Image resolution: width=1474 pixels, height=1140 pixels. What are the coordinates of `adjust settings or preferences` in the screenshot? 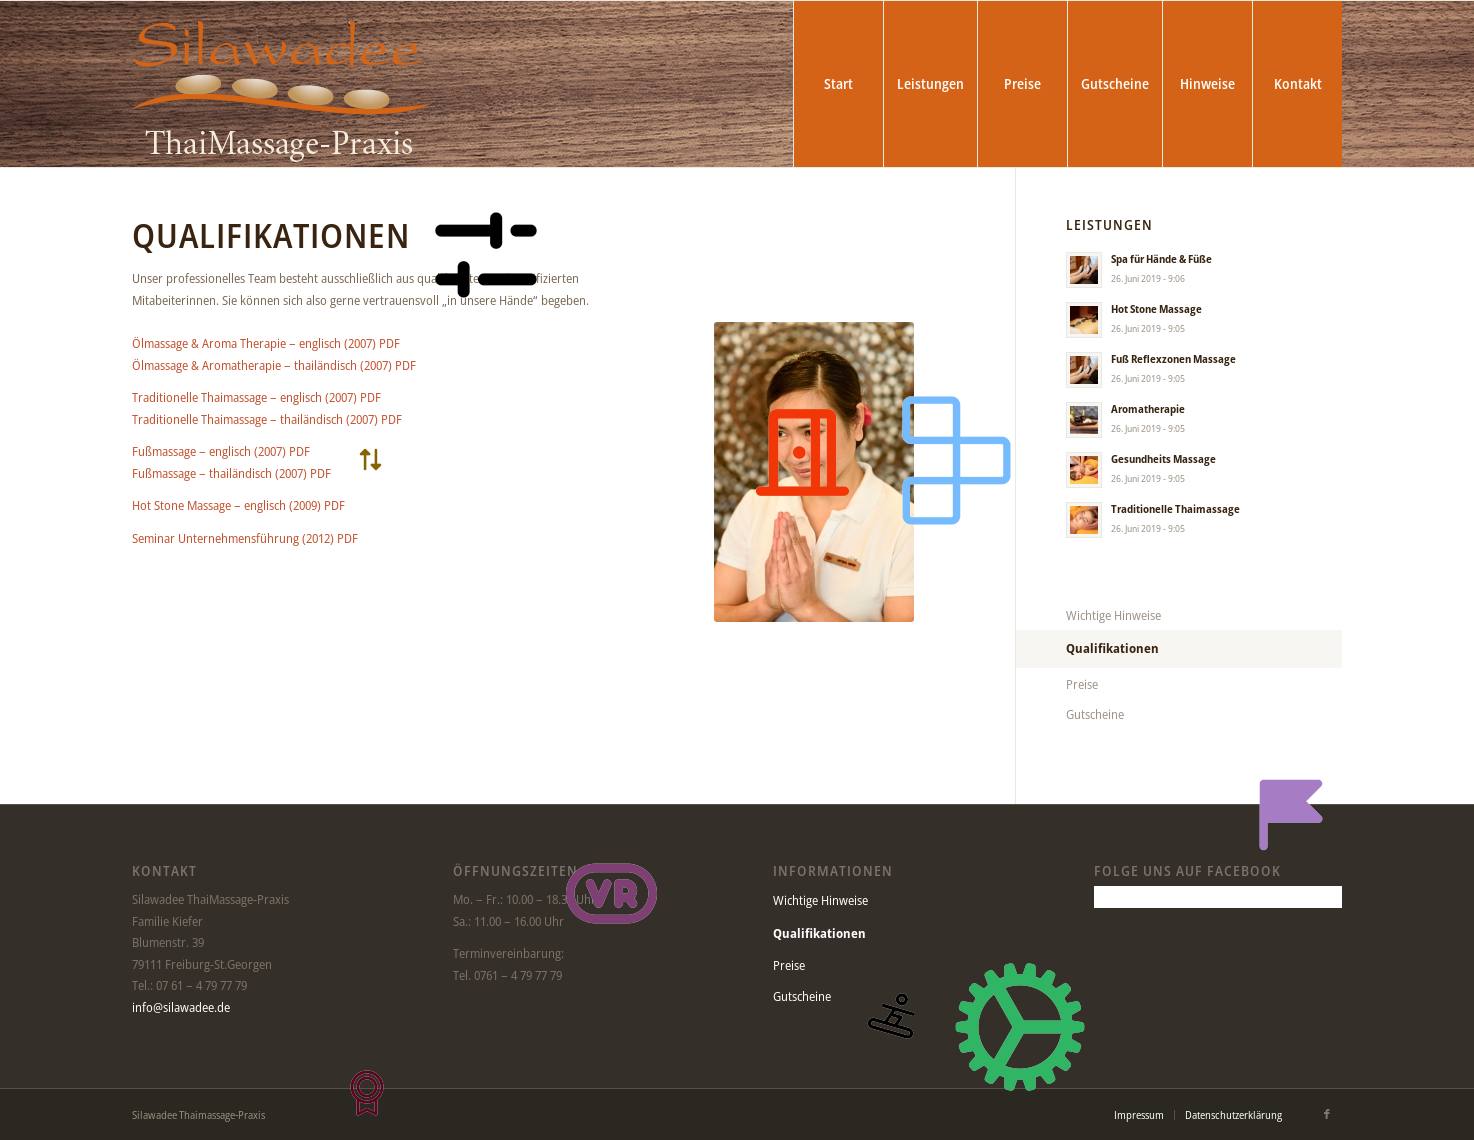 It's located at (486, 255).